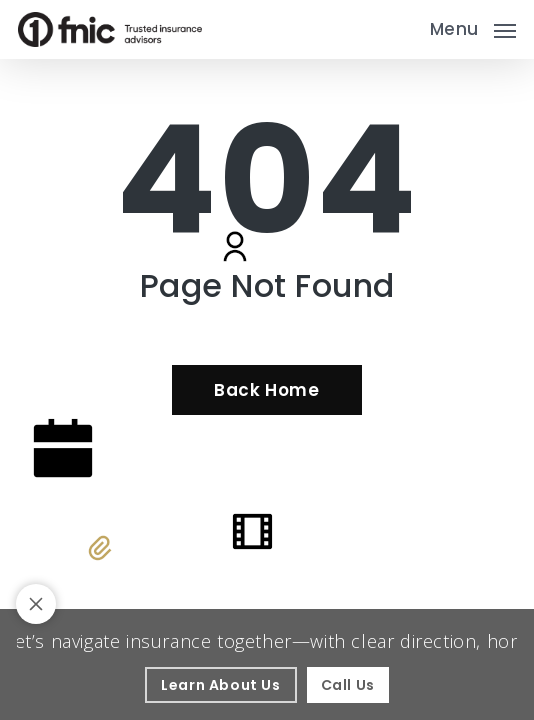 This screenshot has width=534, height=720. I want to click on open calendar, so click(63, 451).